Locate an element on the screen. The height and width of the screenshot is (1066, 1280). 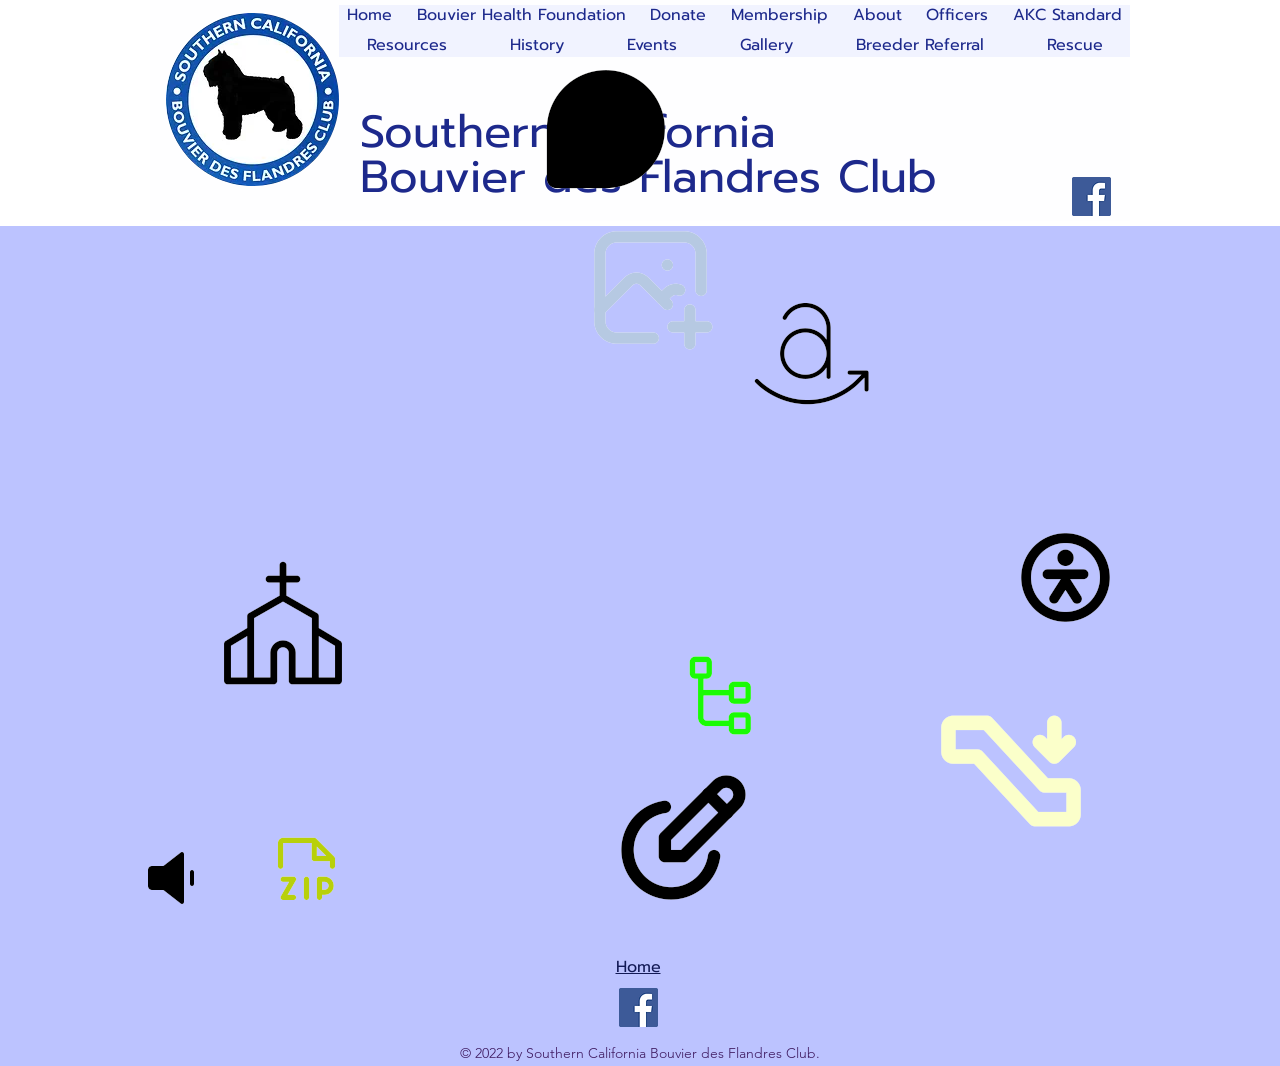
edit your profile or settings is located at coordinates (683, 837).